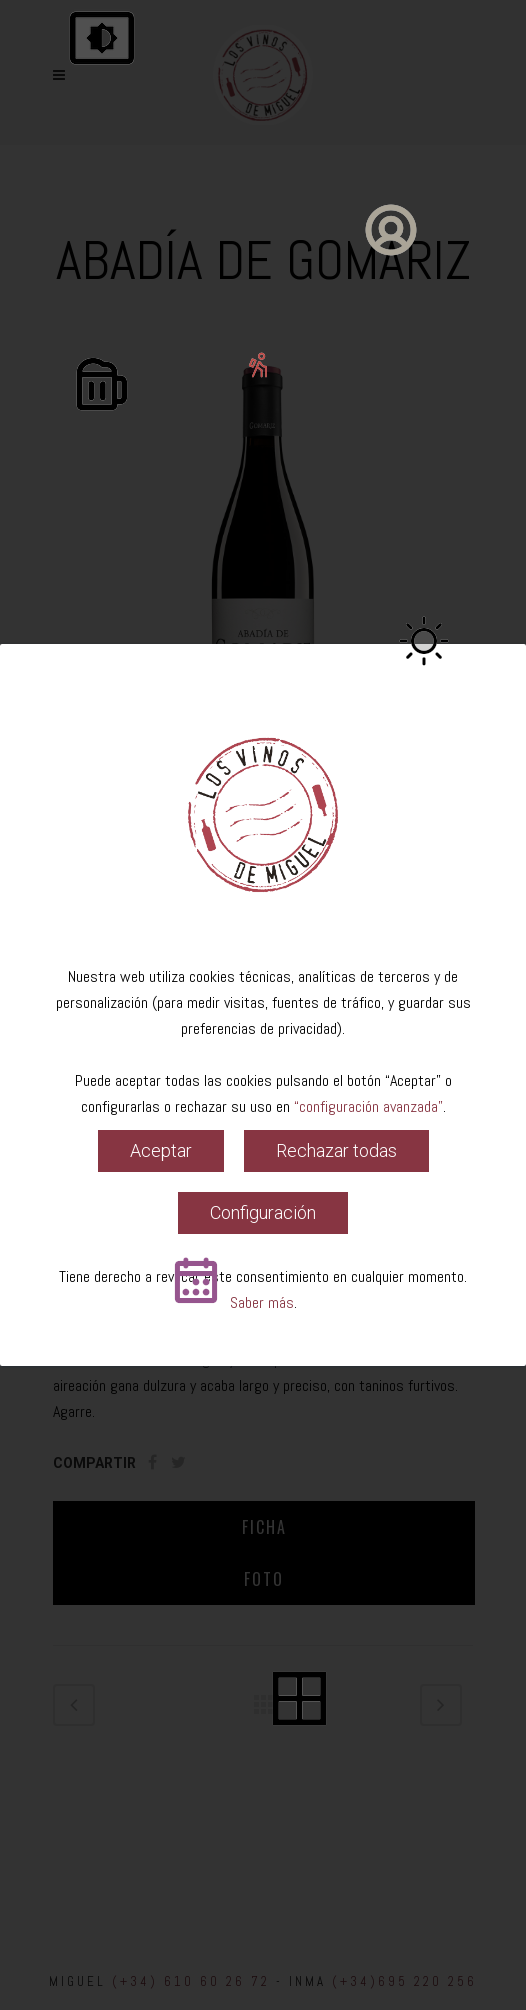 This screenshot has width=526, height=2010. I want to click on toggle light mode or theme, so click(424, 641).